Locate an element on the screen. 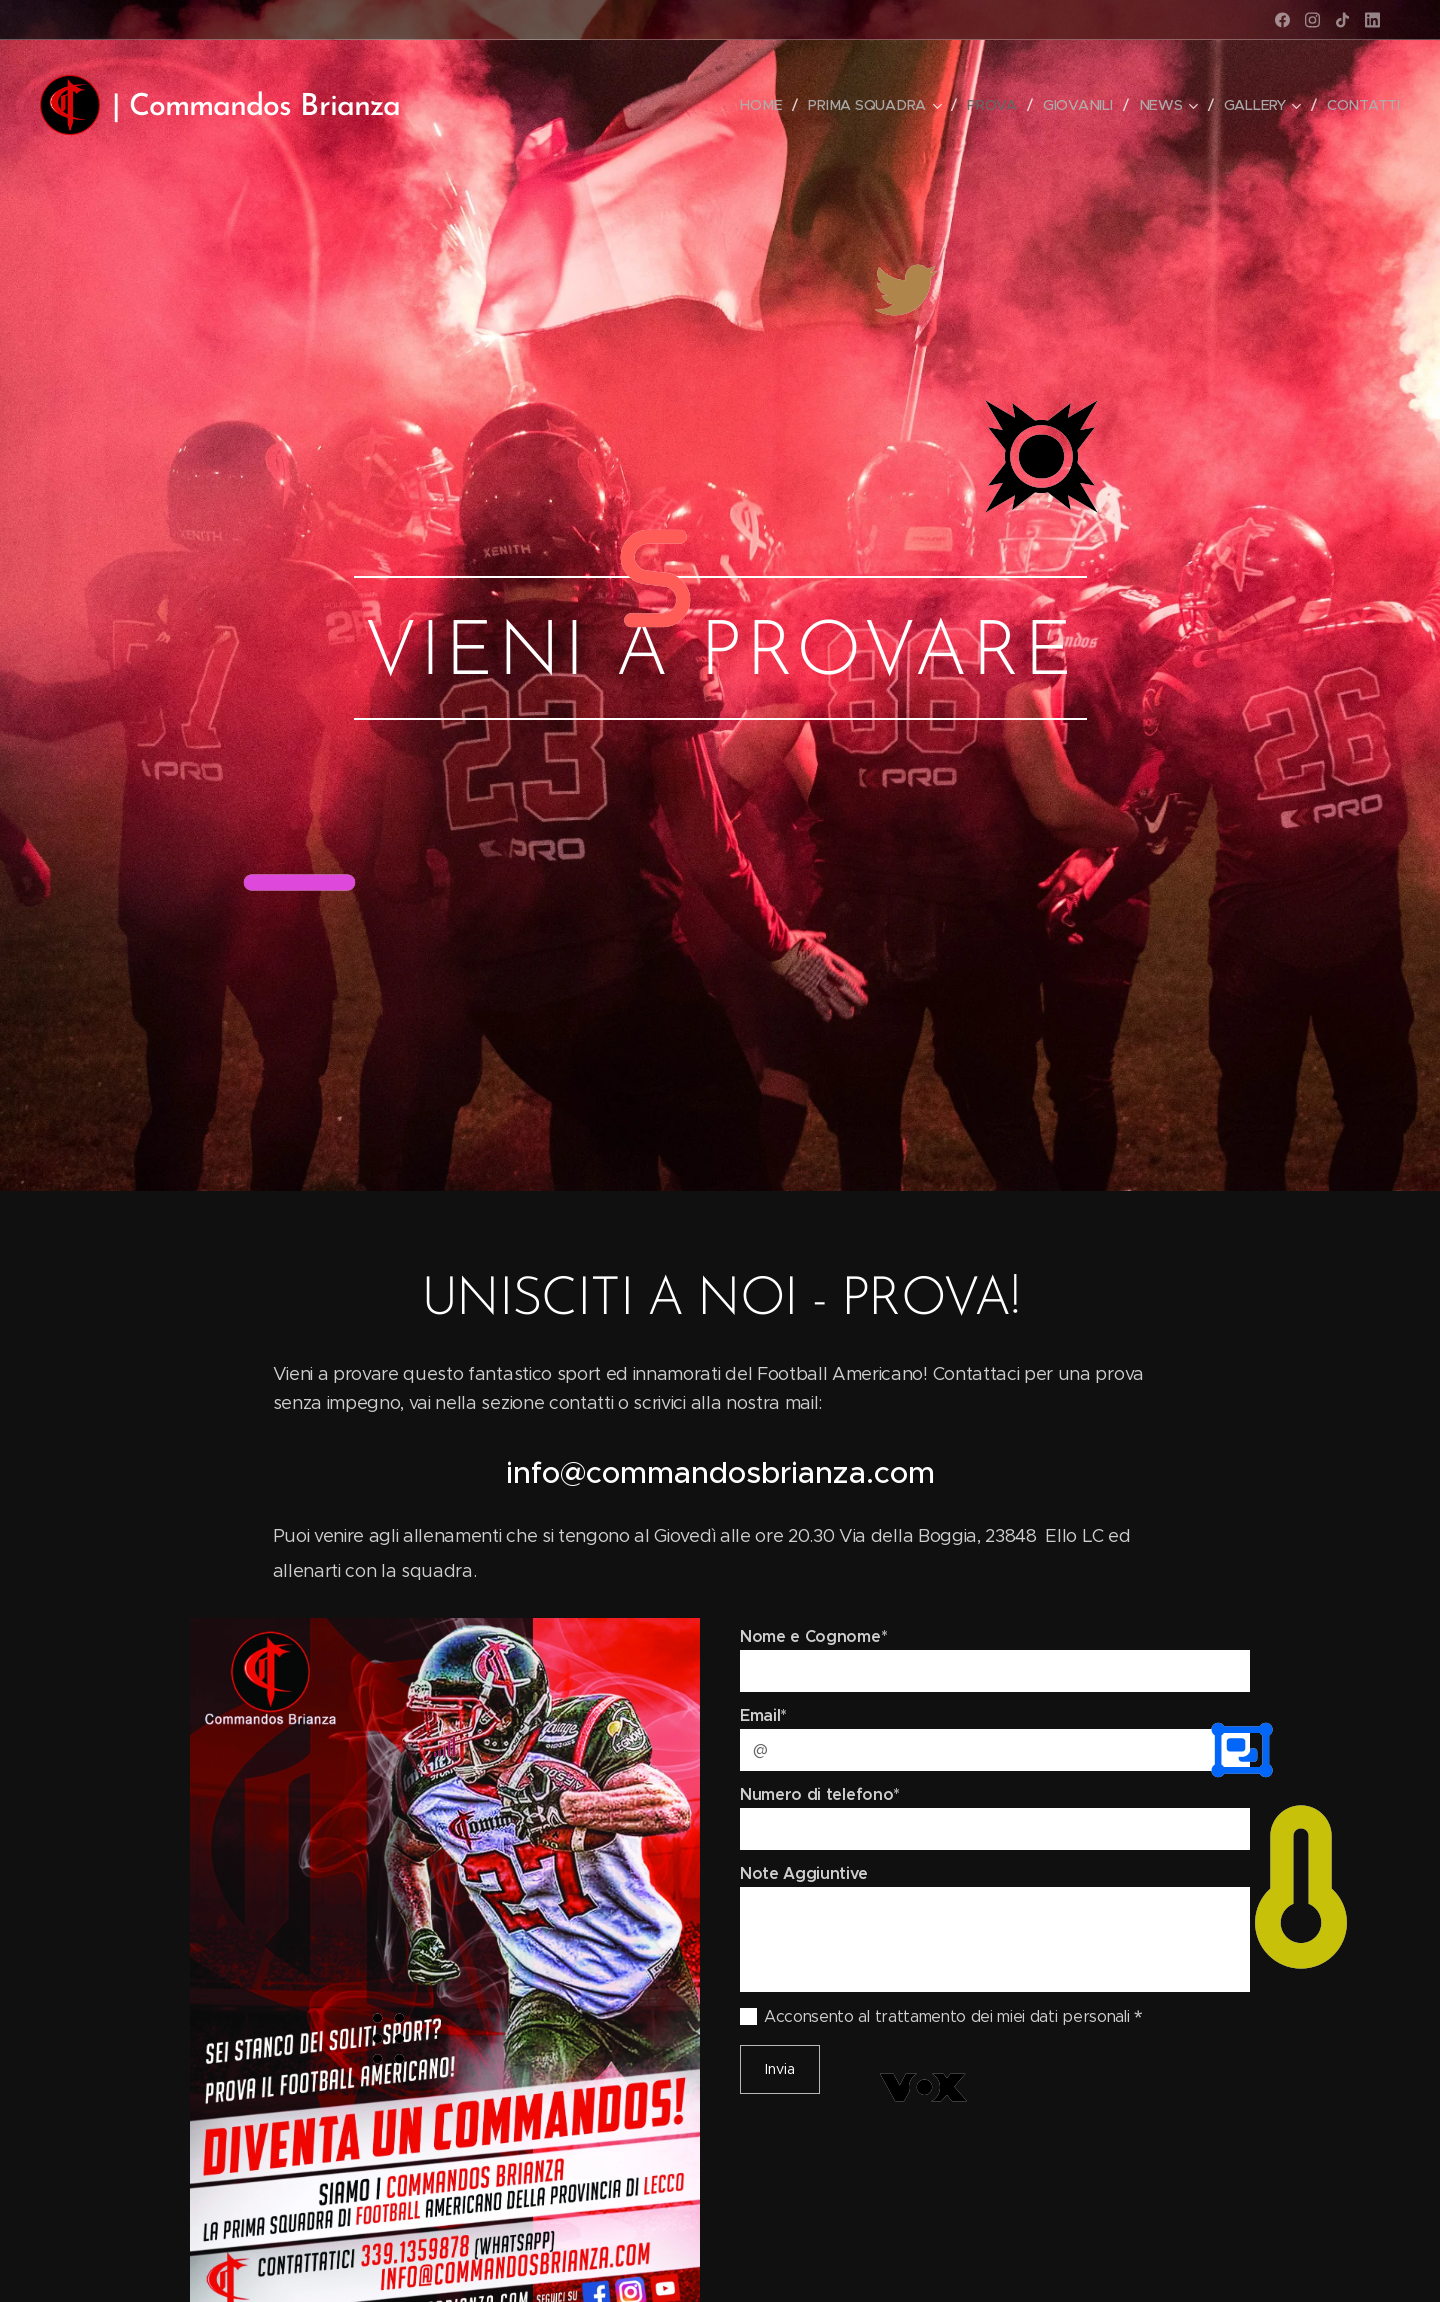 Image resolution: width=1440 pixels, height=2302 pixels. sith order logo from star wars is located at coordinates (1041, 456).